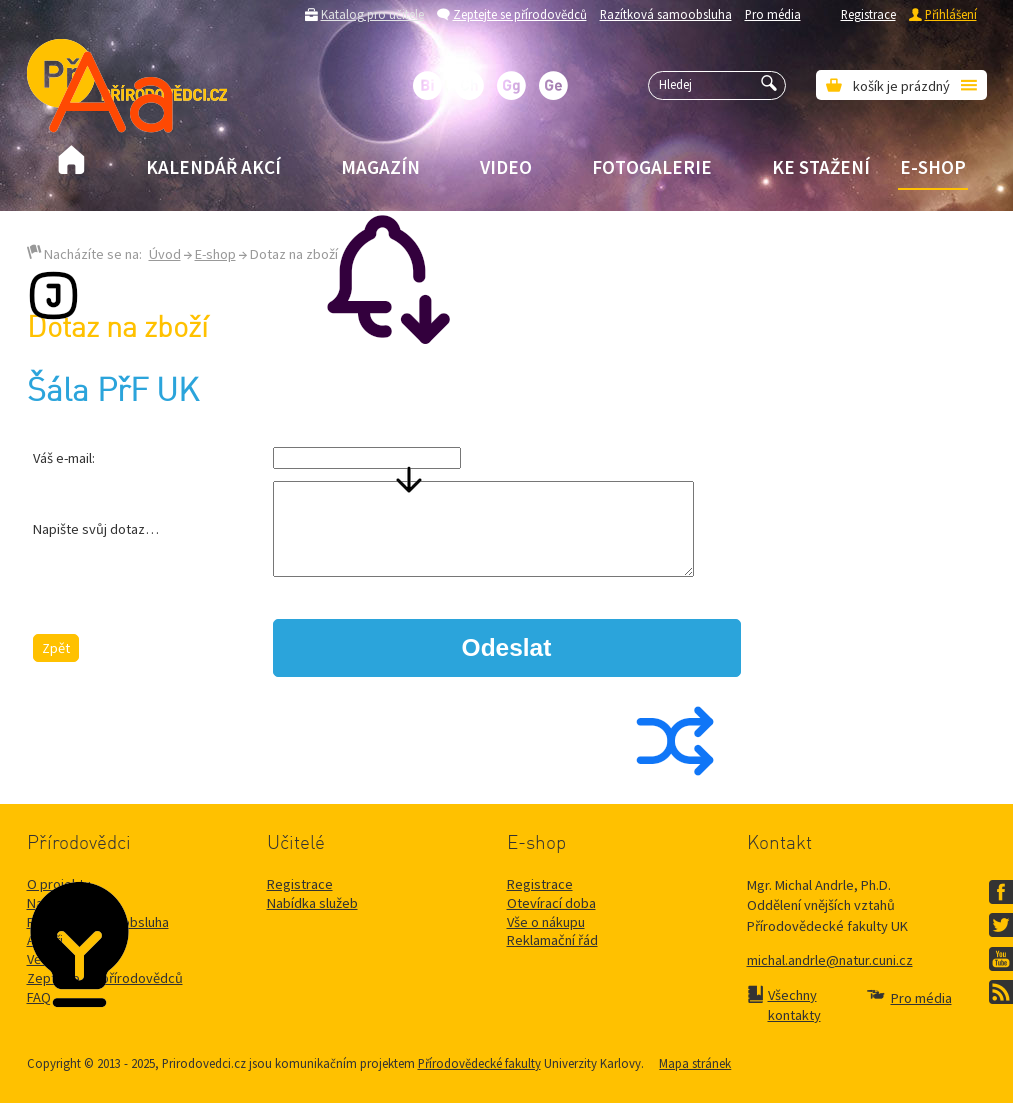 This screenshot has width=1013, height=1103. Describe the element at coordinates (79, 944) in the screenshot. I see `access tips or helpful suggestions` at that location.